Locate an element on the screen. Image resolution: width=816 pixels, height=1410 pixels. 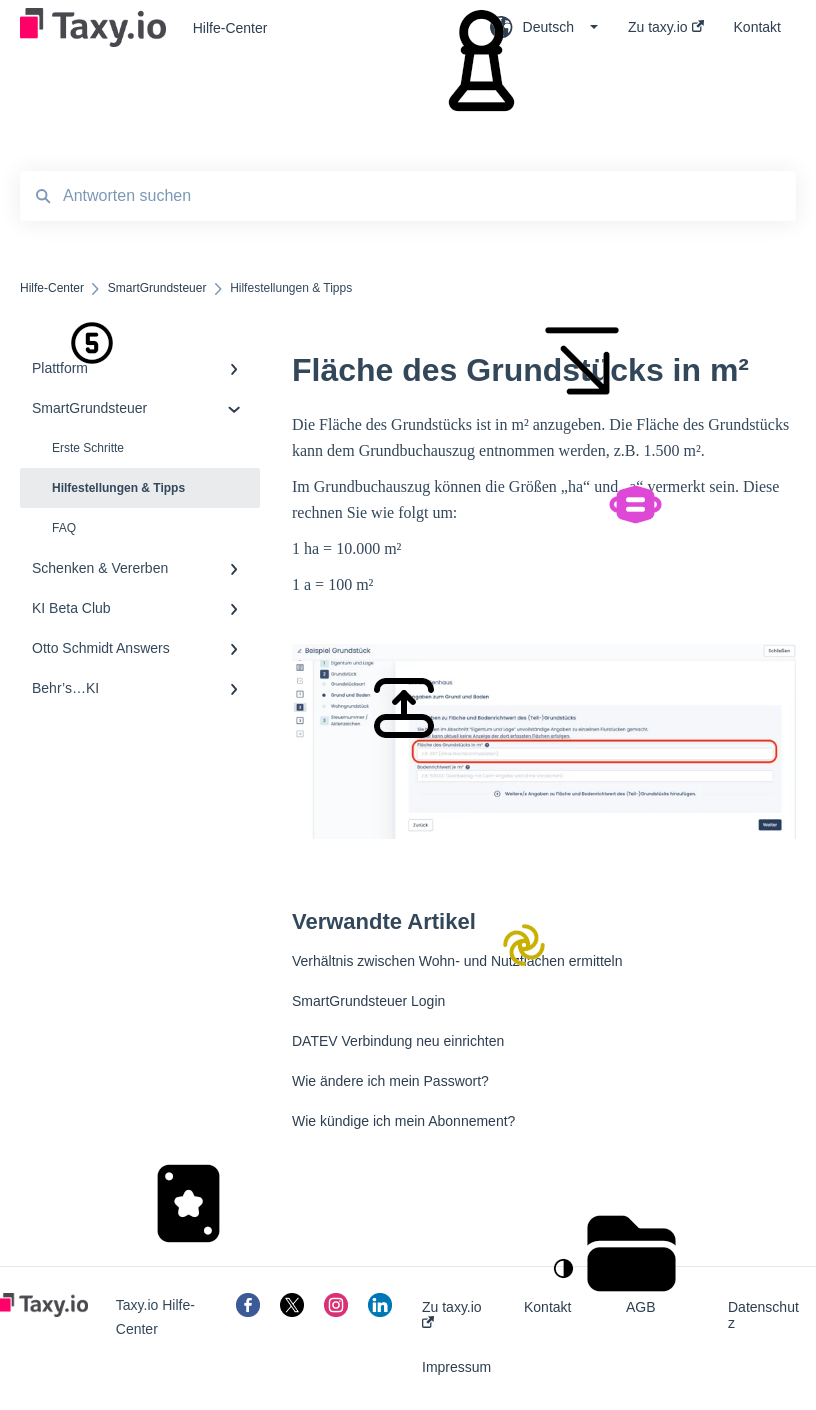
play chess or access chess game is located at coordinates (481, 63).